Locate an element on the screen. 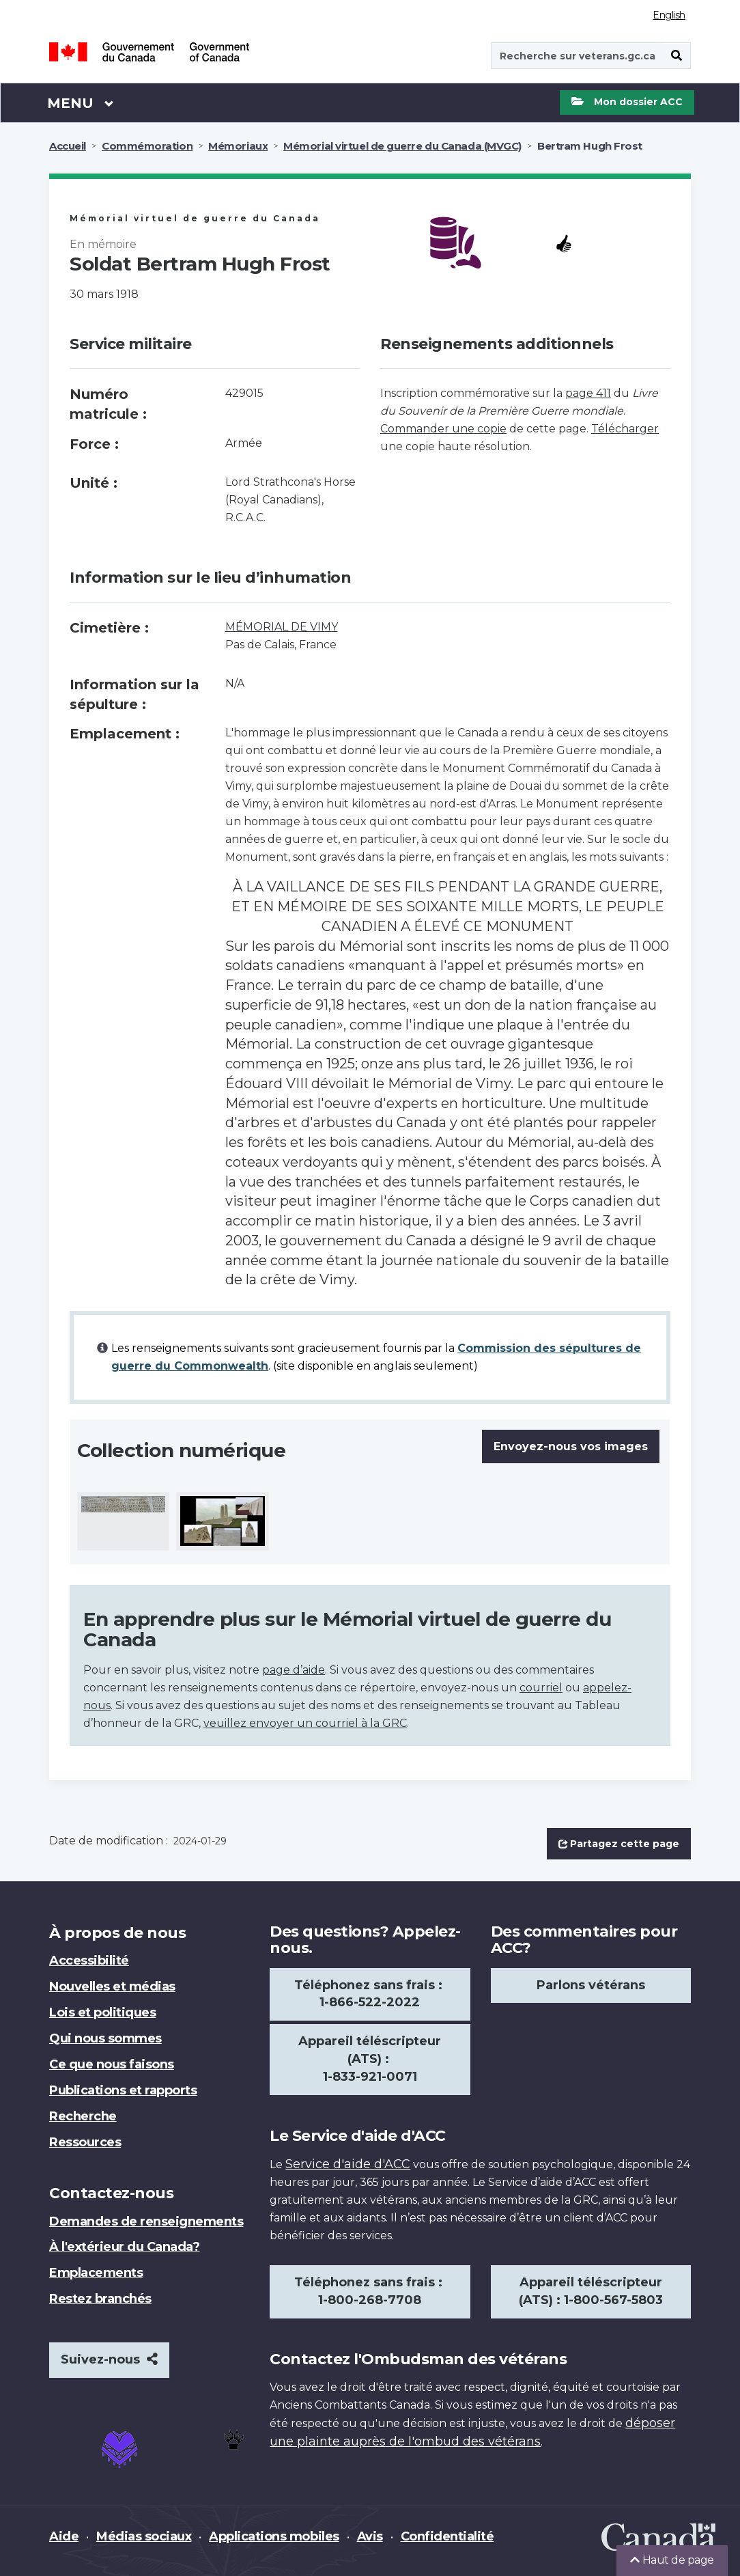 The width and height of the screenshot is (740, 2576). select poncho clothing item is located at coordinates (119, 2450).